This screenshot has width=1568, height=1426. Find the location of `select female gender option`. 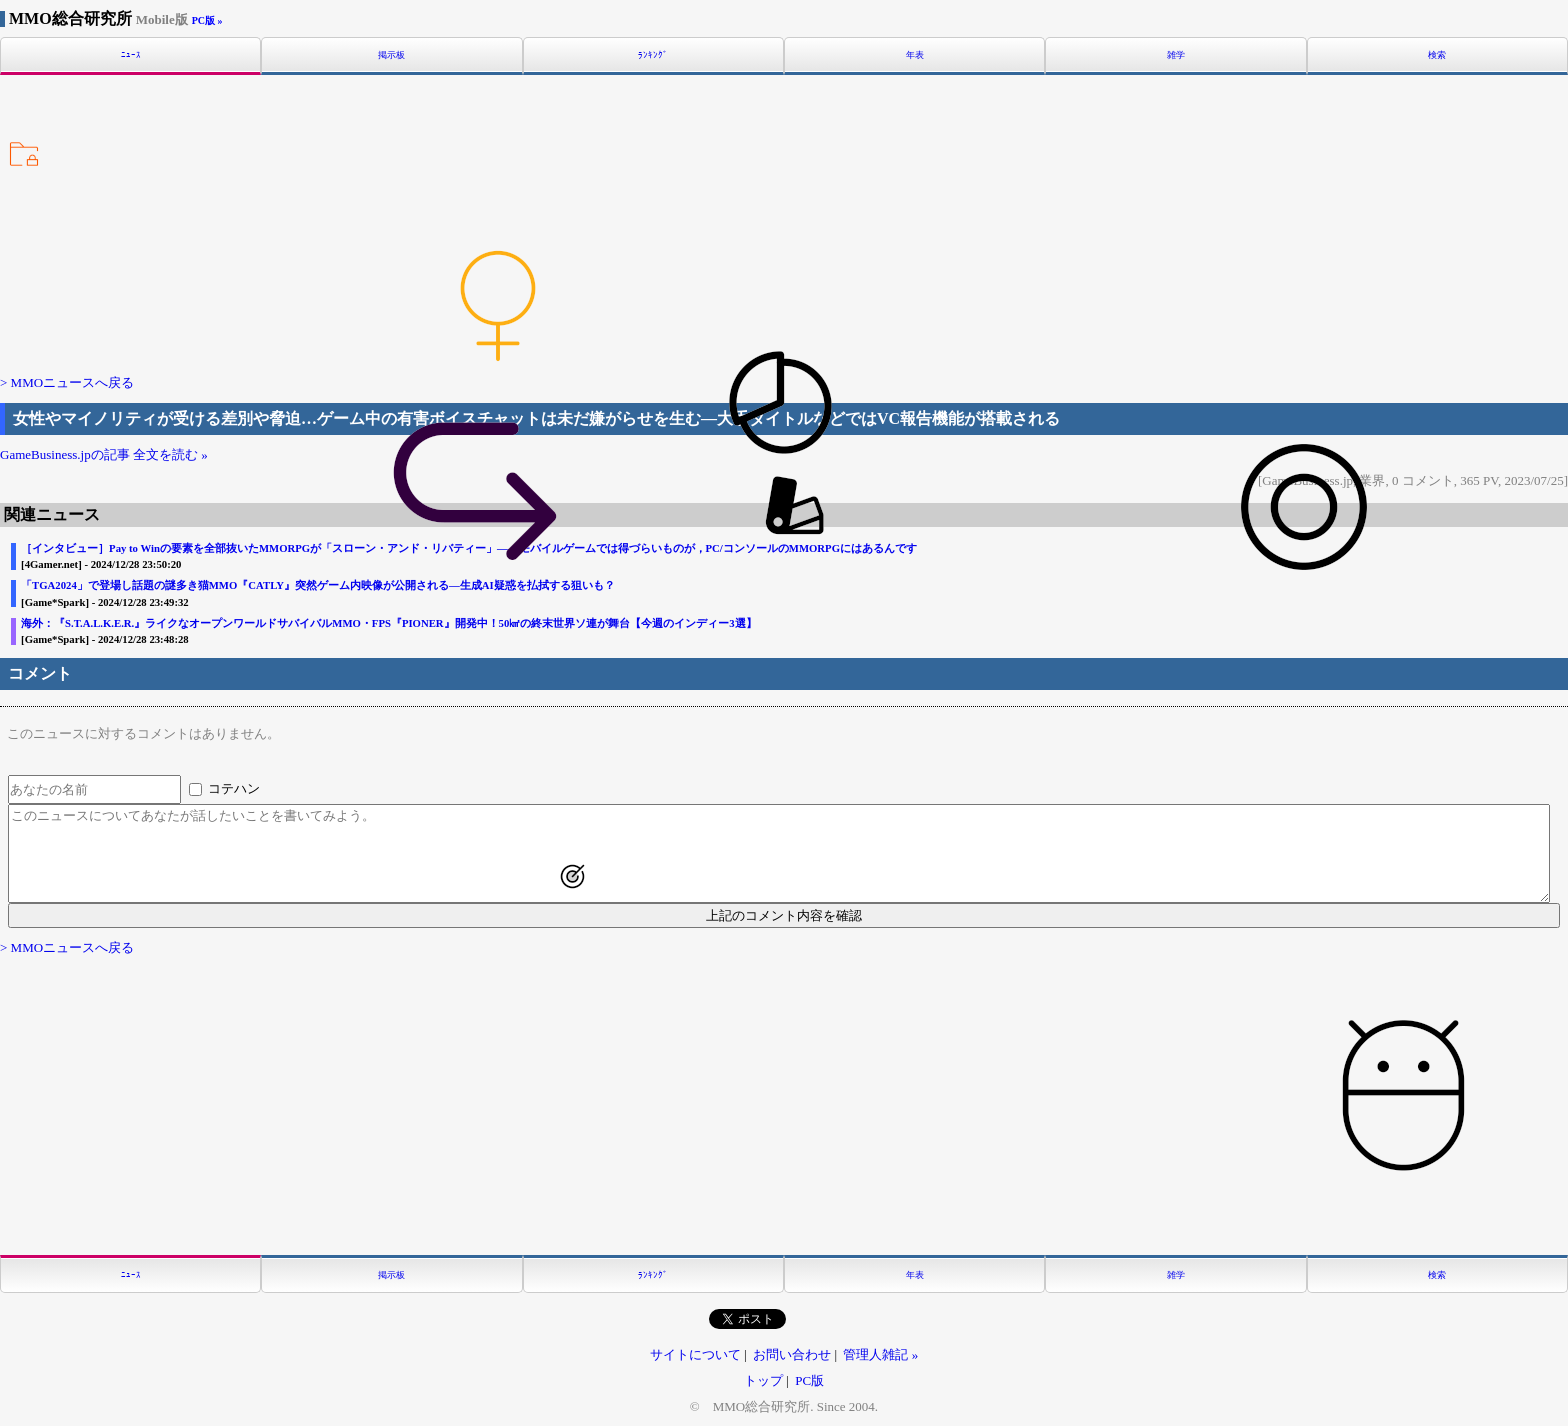

select female gender option is located at coordinates (498, 304).